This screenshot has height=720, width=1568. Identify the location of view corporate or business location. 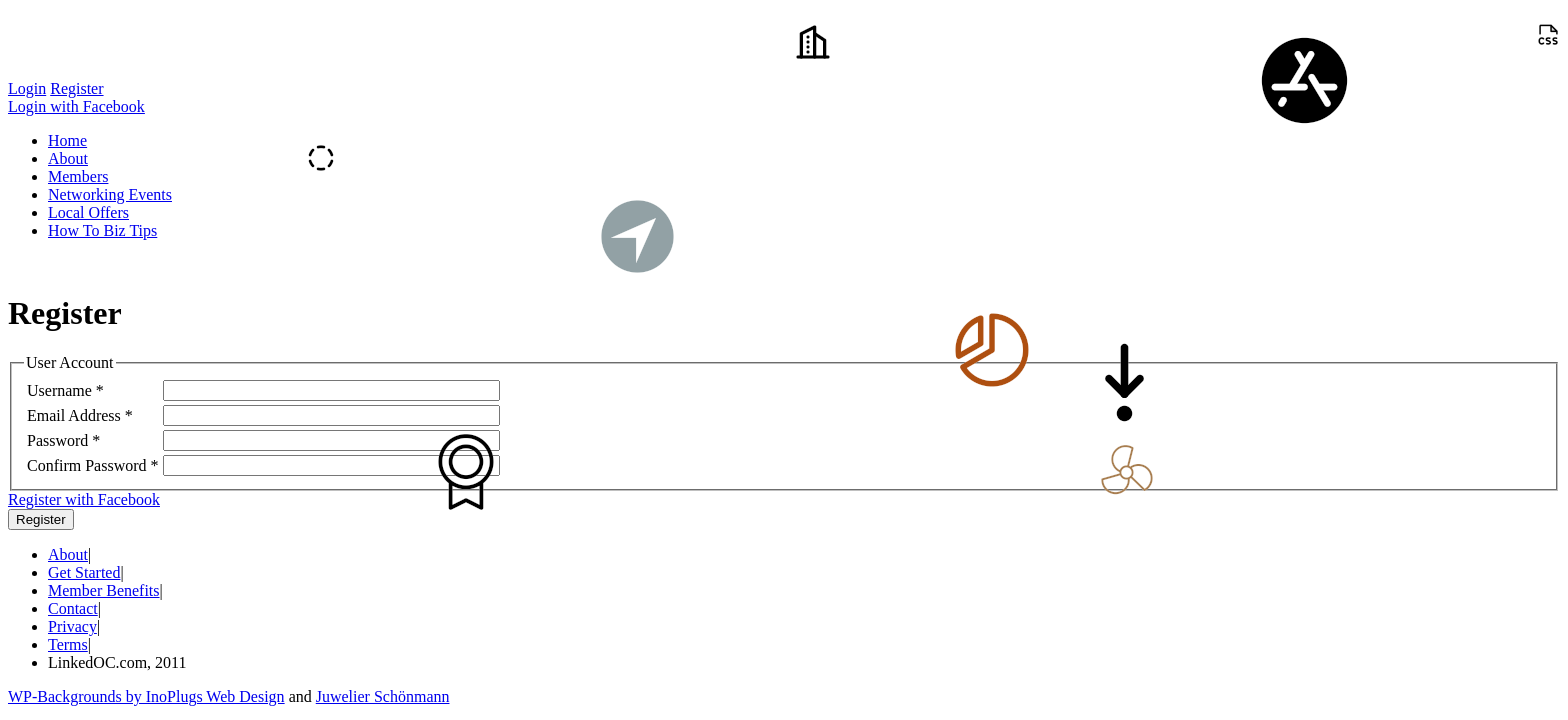
(813, 42).